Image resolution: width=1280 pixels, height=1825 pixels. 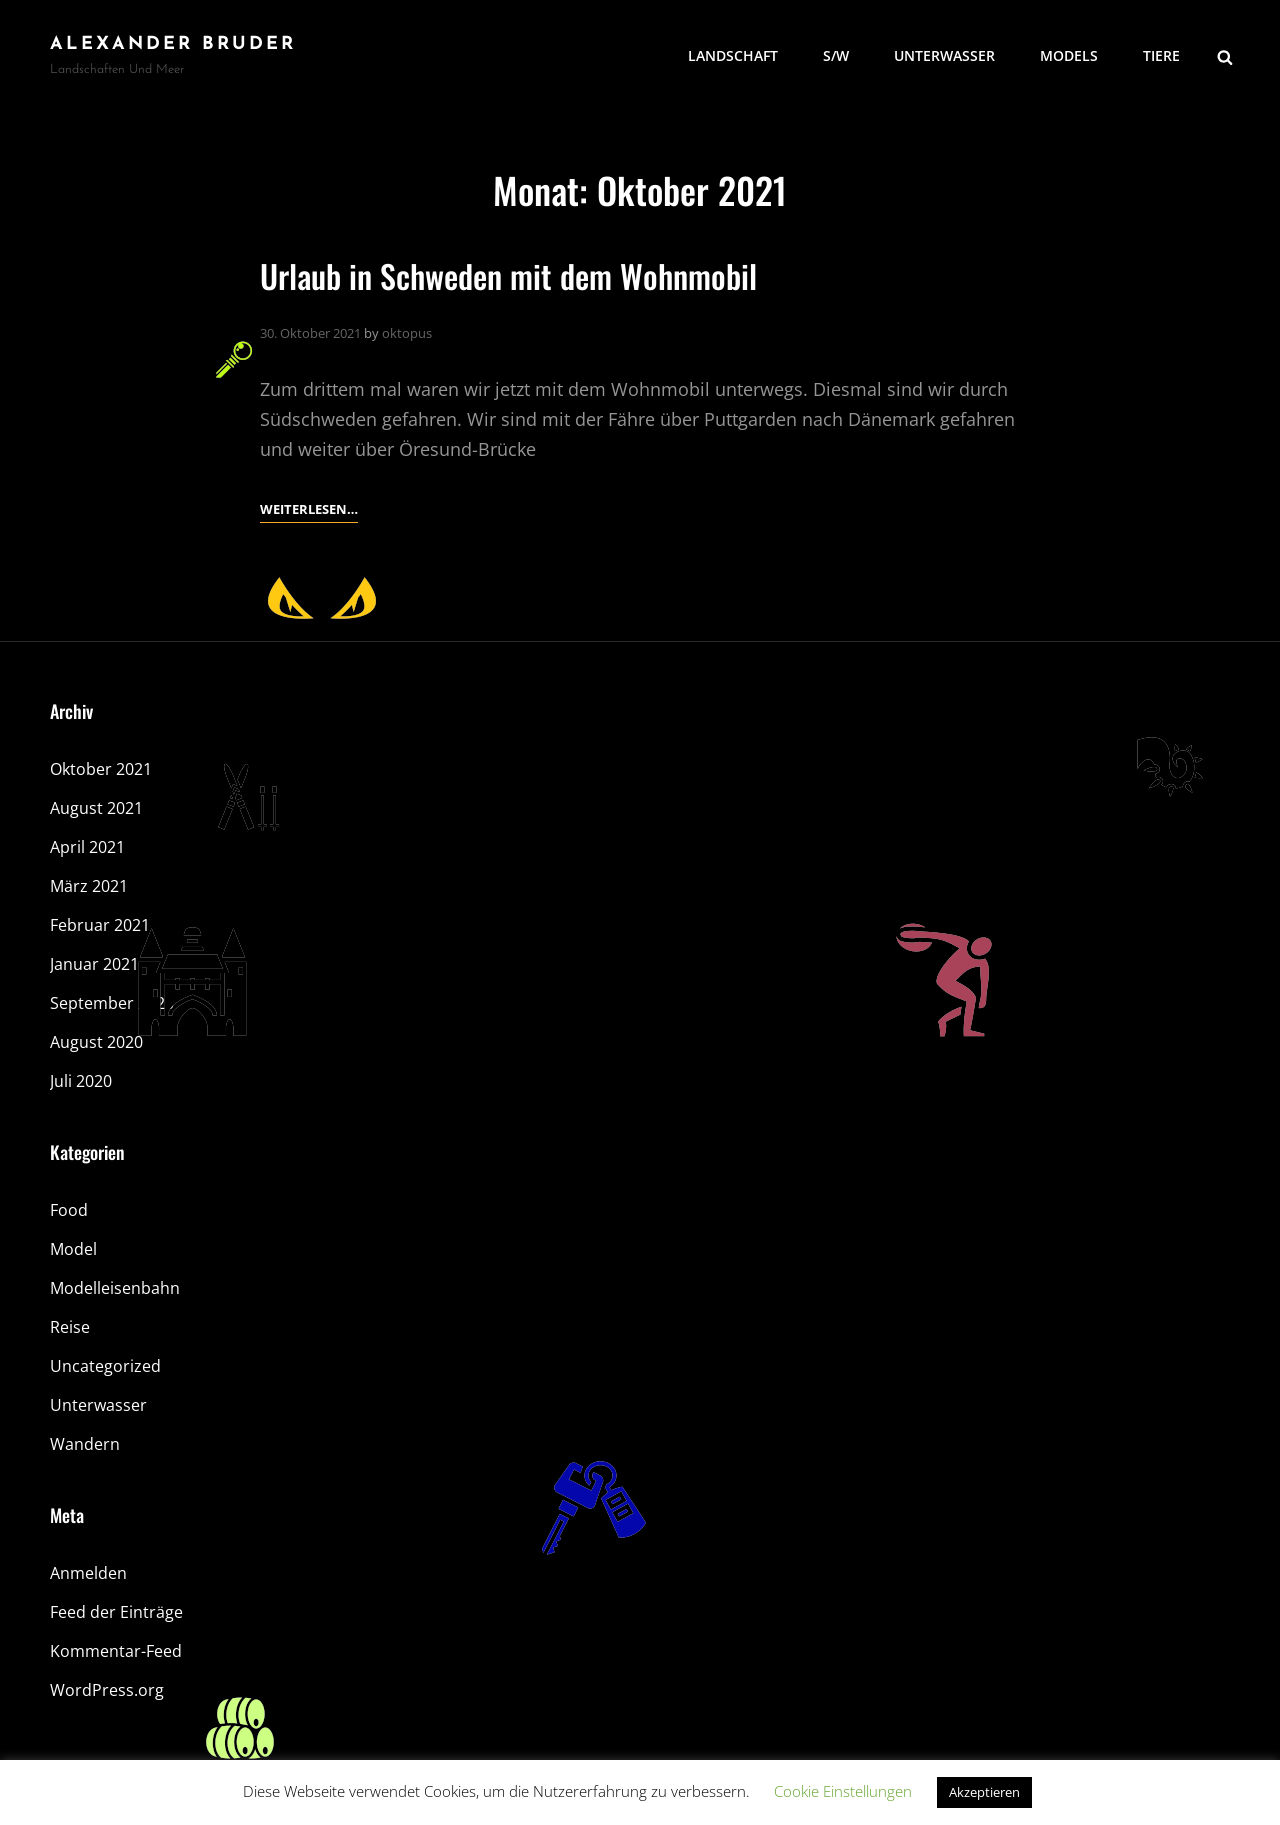 What do you see at coordinates (322, 598) in the screenshot?
I see `indicates an enemy or hostile character` at bounding box center [322, 598].